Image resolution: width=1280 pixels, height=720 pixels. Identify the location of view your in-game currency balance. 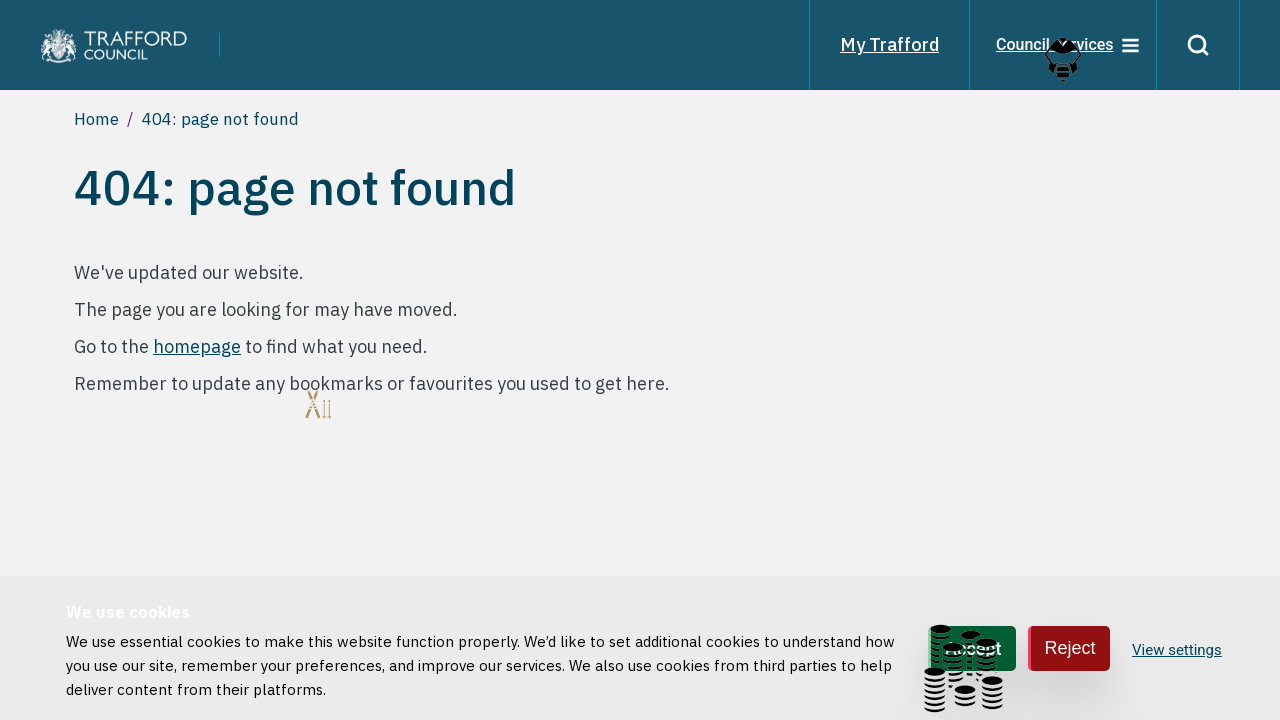
(963, 668).